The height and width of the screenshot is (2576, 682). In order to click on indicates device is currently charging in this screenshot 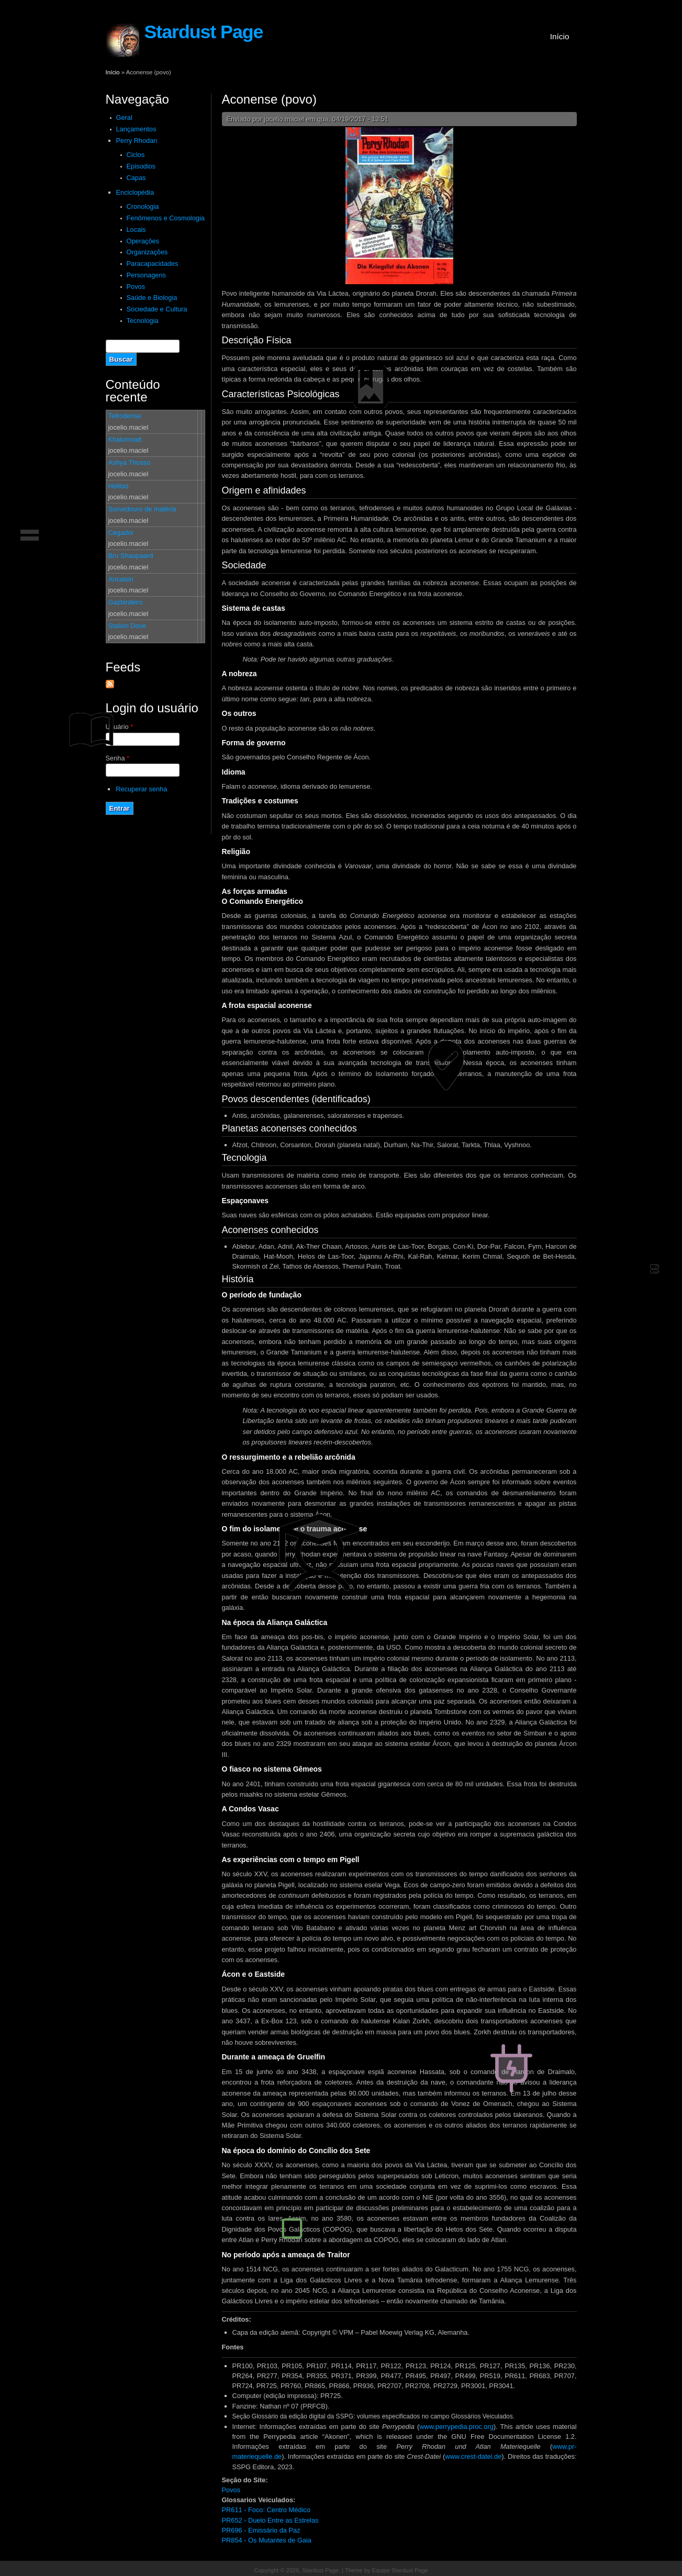, I will do `click(511, 2068)`.